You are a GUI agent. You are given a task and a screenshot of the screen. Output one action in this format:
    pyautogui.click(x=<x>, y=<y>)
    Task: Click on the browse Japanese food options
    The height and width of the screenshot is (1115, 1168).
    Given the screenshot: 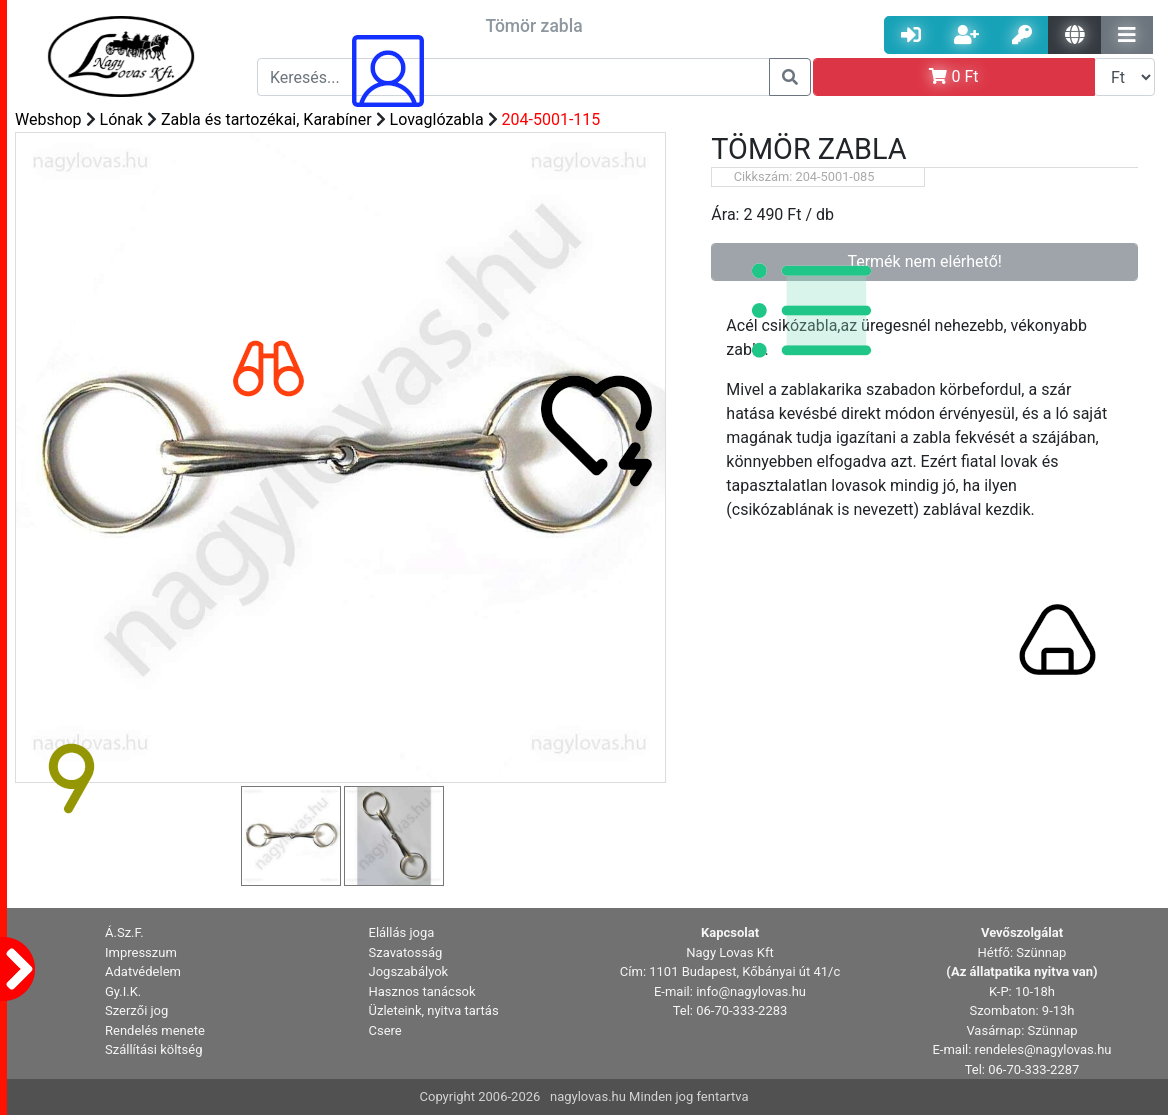 What is the action you would take?
    pyautogui.click(x=1057, y=639)
    